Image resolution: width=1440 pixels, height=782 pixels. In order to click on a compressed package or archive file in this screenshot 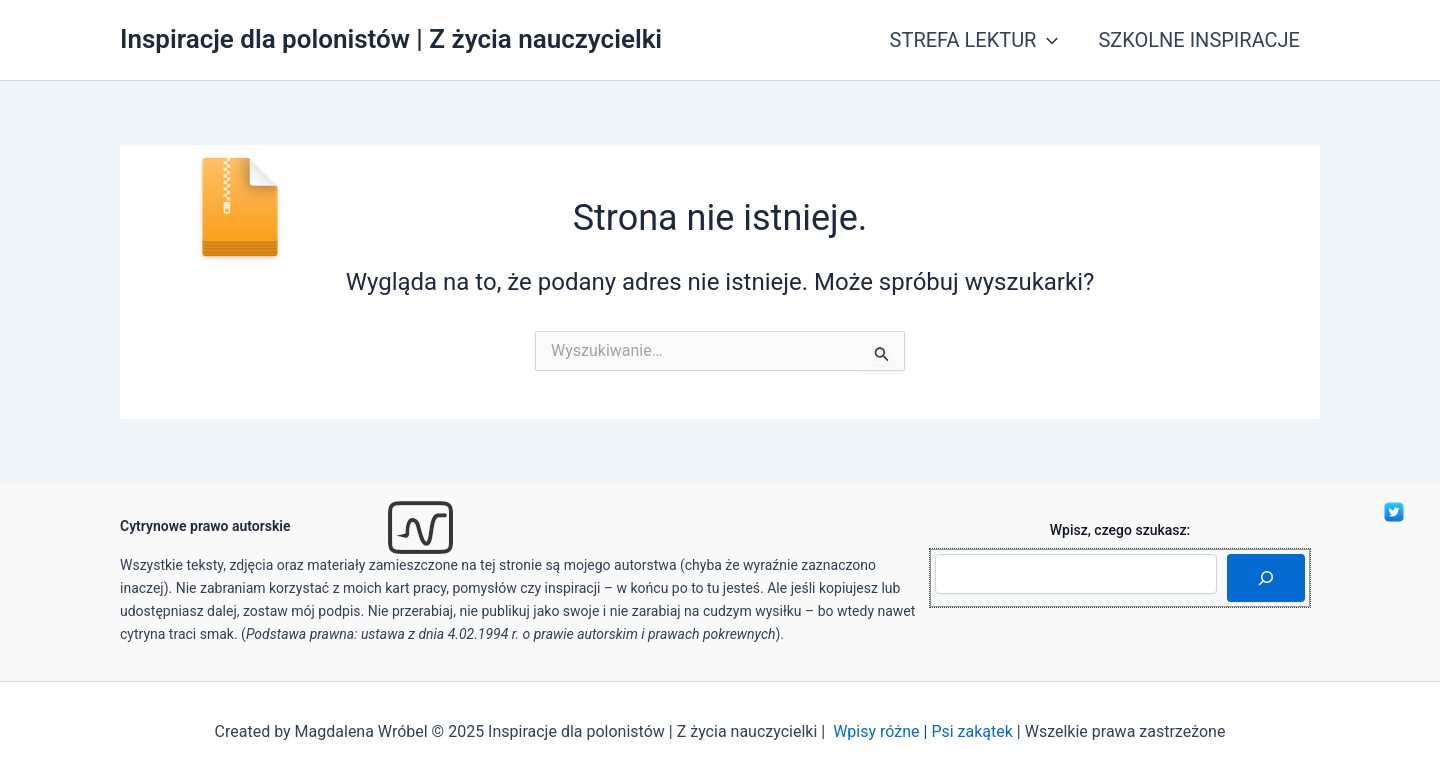, I will do `click(240, 209)`.